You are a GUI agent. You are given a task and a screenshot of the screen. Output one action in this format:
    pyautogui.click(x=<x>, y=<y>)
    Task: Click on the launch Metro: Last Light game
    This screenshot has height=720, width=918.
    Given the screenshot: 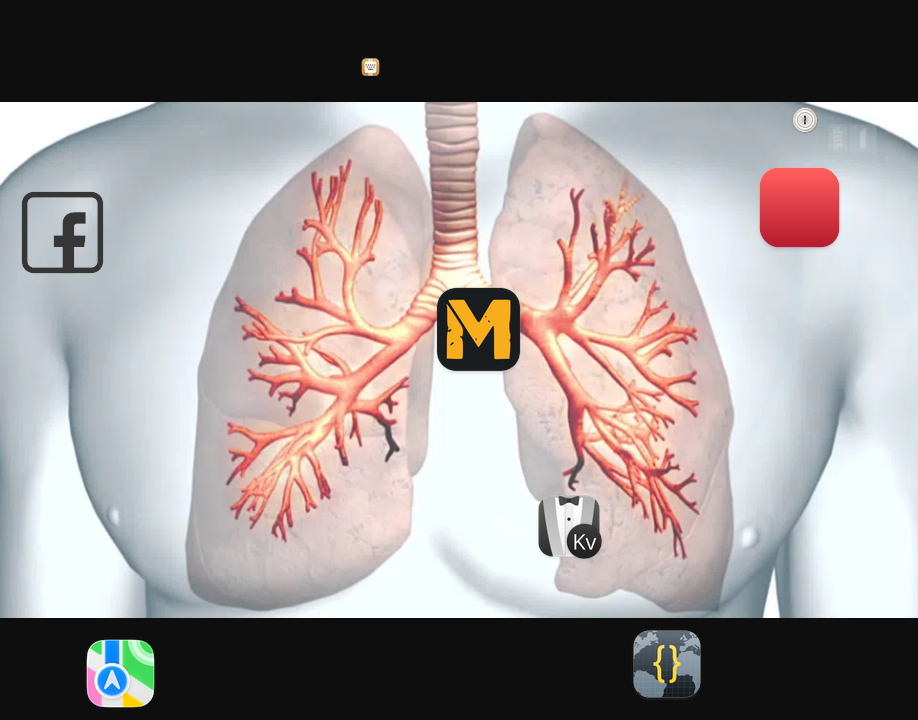 What is the action you would take?
    pyautogui.click(x=478, y=329)
    